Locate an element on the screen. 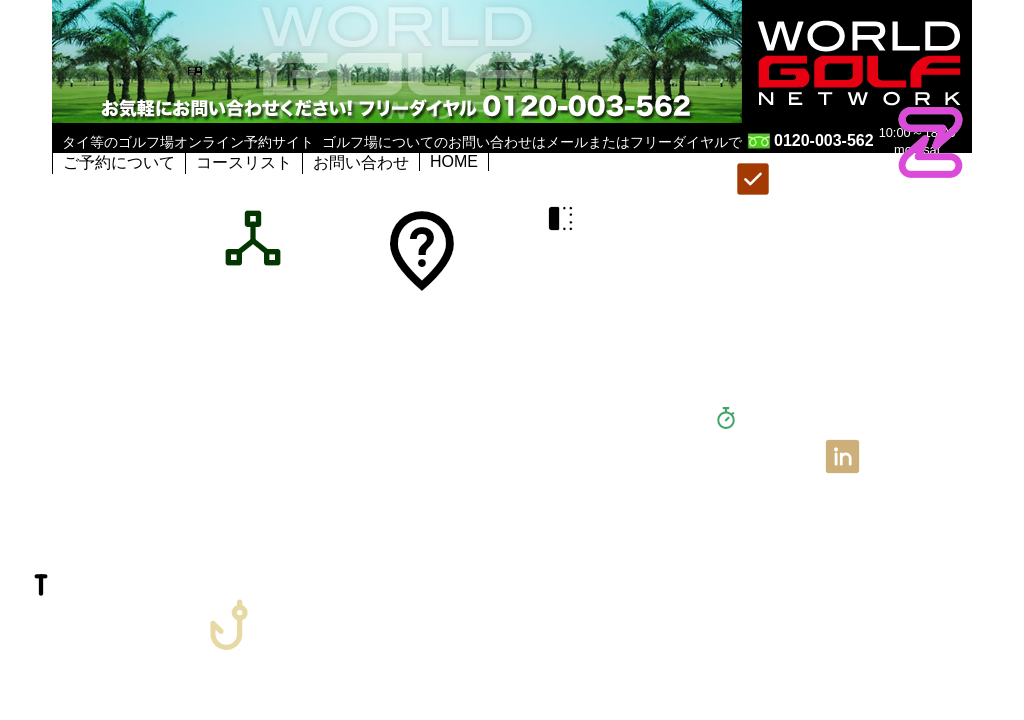 This screenshot has width=1024, height=720. view digital tachograph or driving recorder data is located at coordinates (195, 71).